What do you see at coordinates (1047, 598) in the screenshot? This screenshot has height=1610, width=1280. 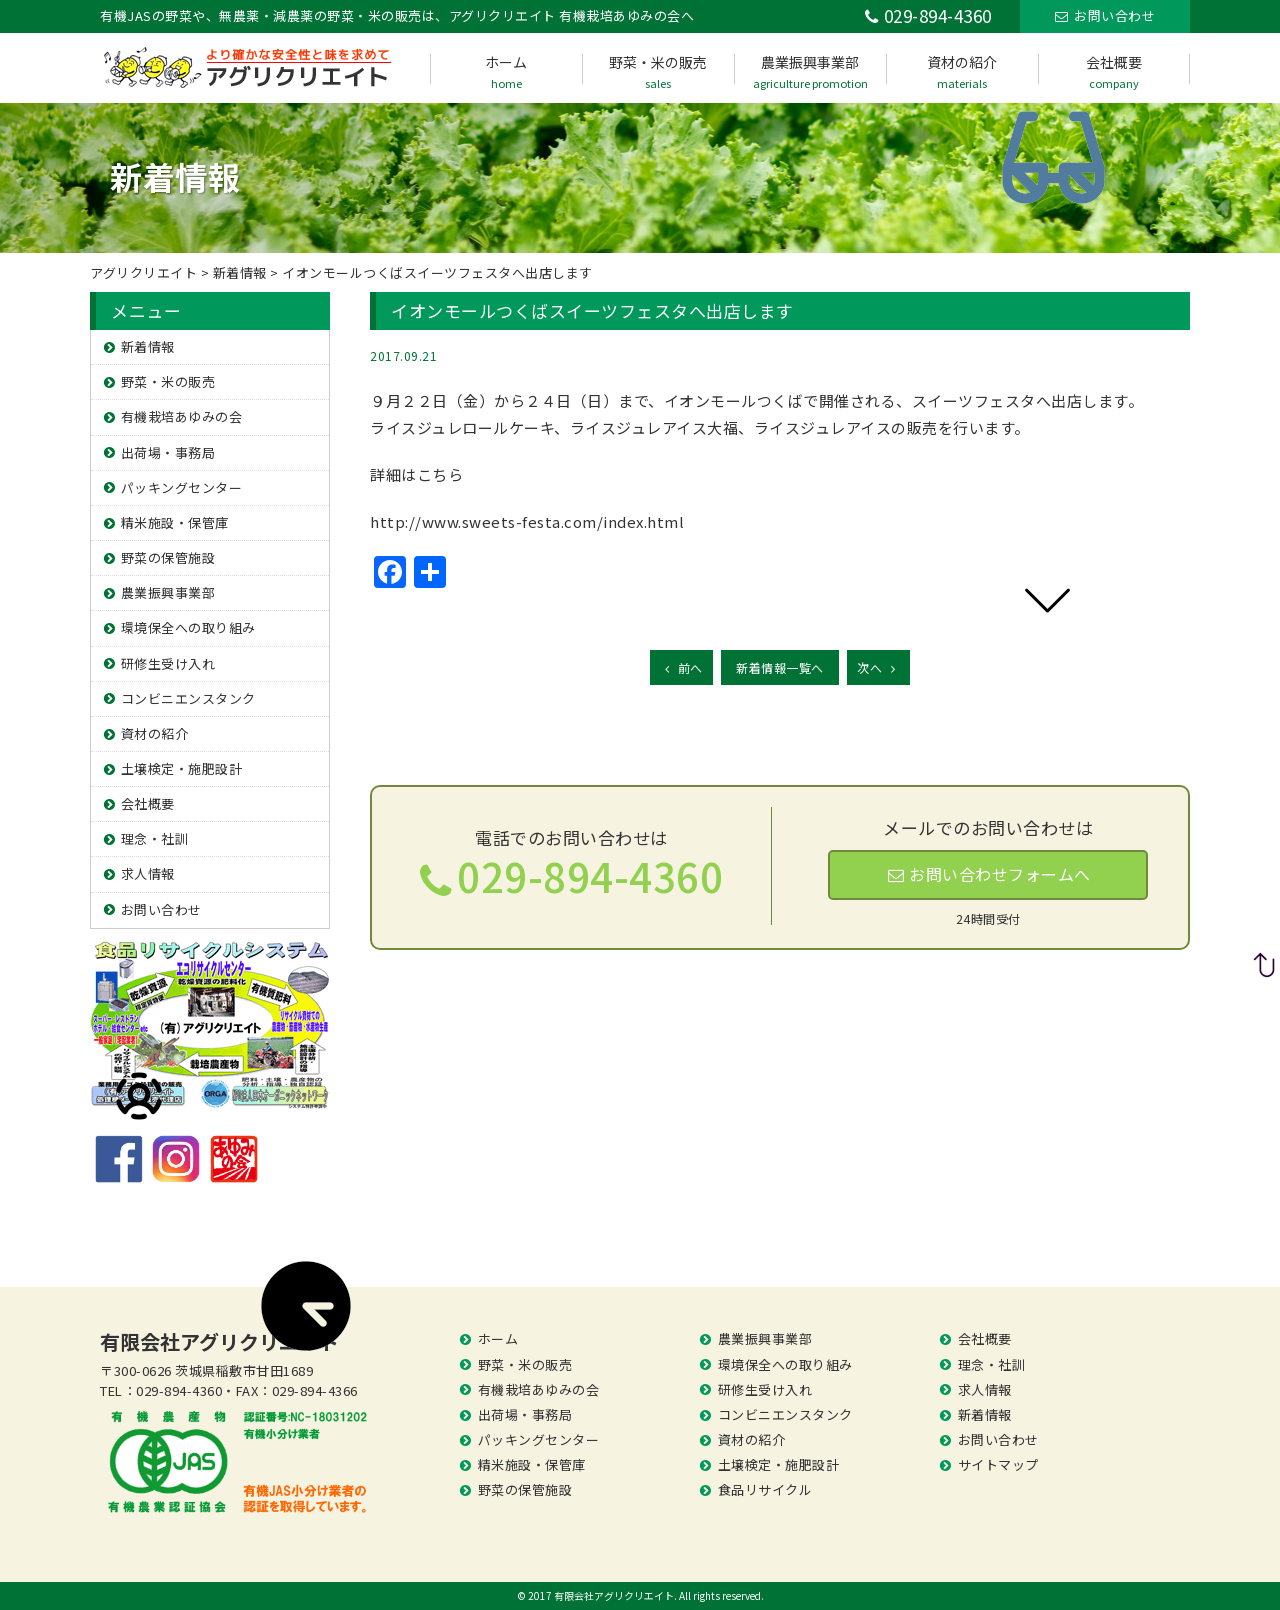 I see `expand a dropdown menu` at bounding box center [1047, 598].